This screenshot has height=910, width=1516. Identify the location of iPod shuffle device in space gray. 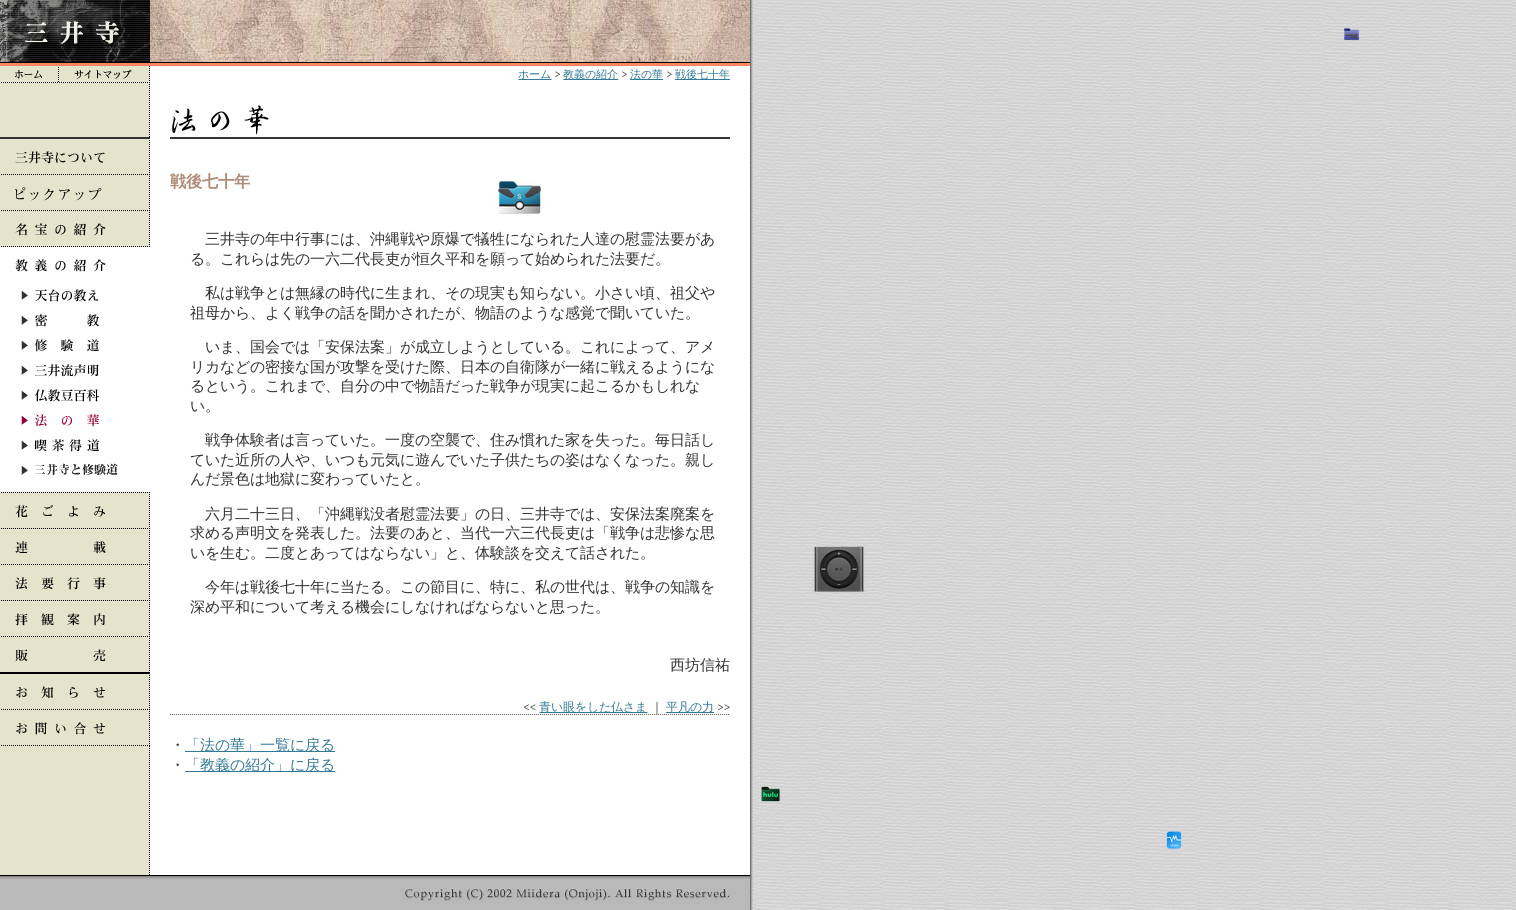
(839, 569).